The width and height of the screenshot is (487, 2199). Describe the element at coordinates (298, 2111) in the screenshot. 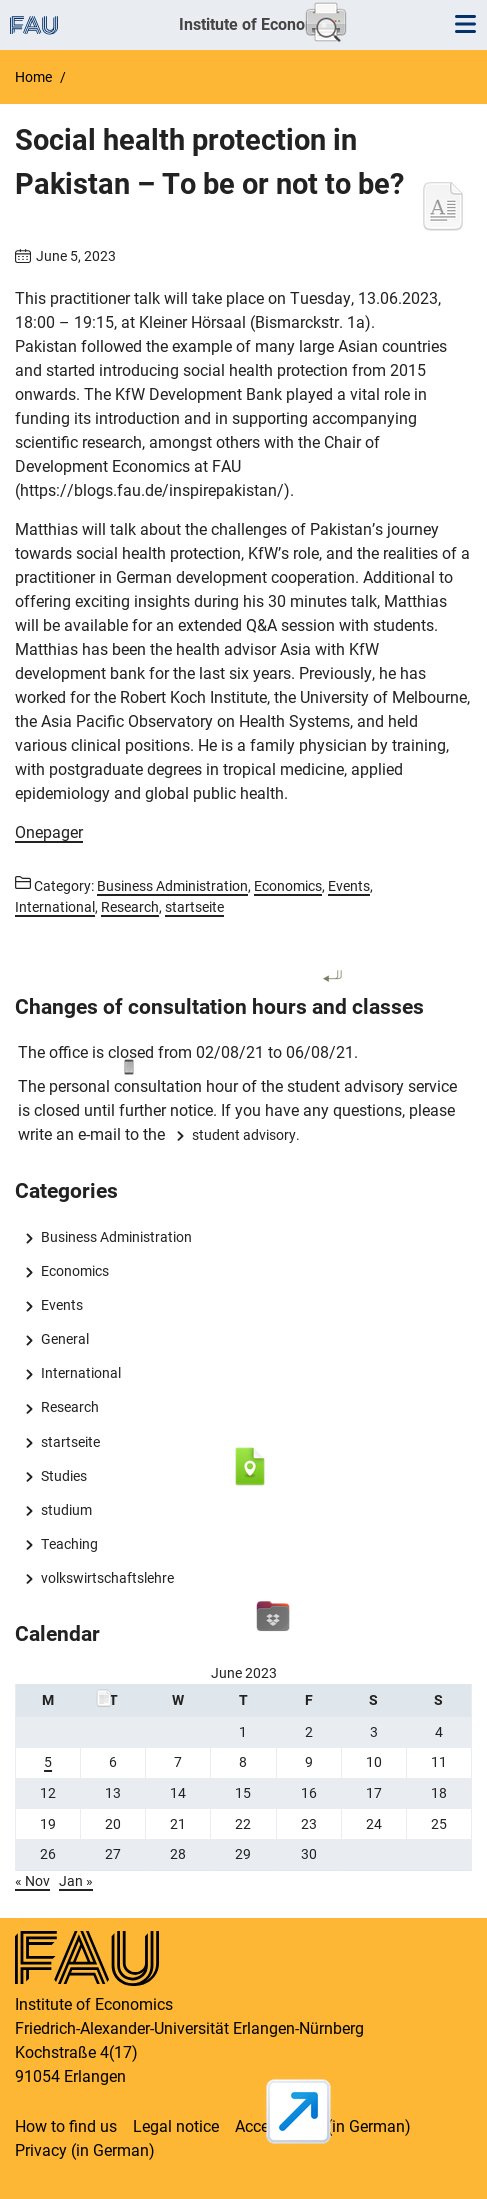

I see `indicates a shortcut to another file or application` at that location.